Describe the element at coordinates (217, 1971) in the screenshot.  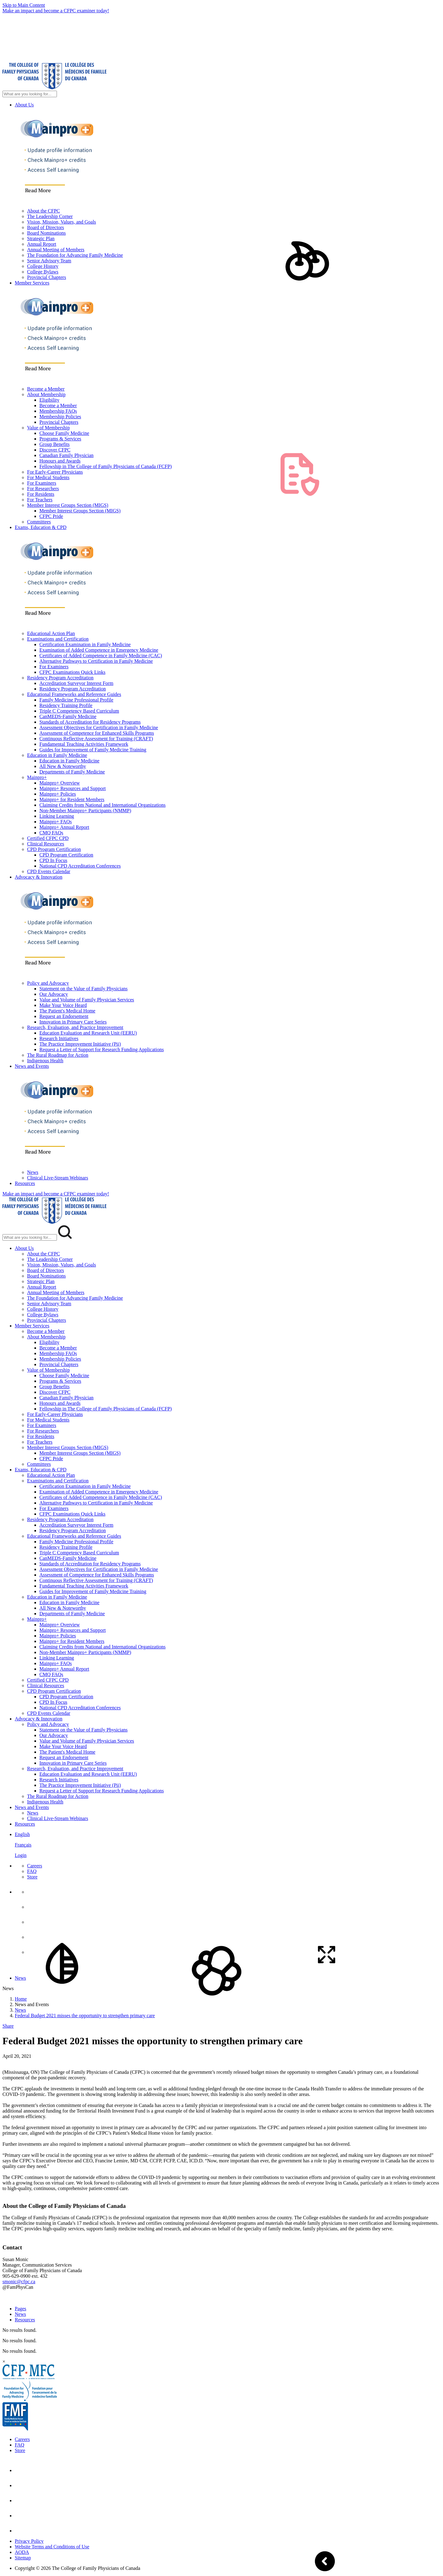
I see `elastic (elasticsearch) brand logo` at that location.